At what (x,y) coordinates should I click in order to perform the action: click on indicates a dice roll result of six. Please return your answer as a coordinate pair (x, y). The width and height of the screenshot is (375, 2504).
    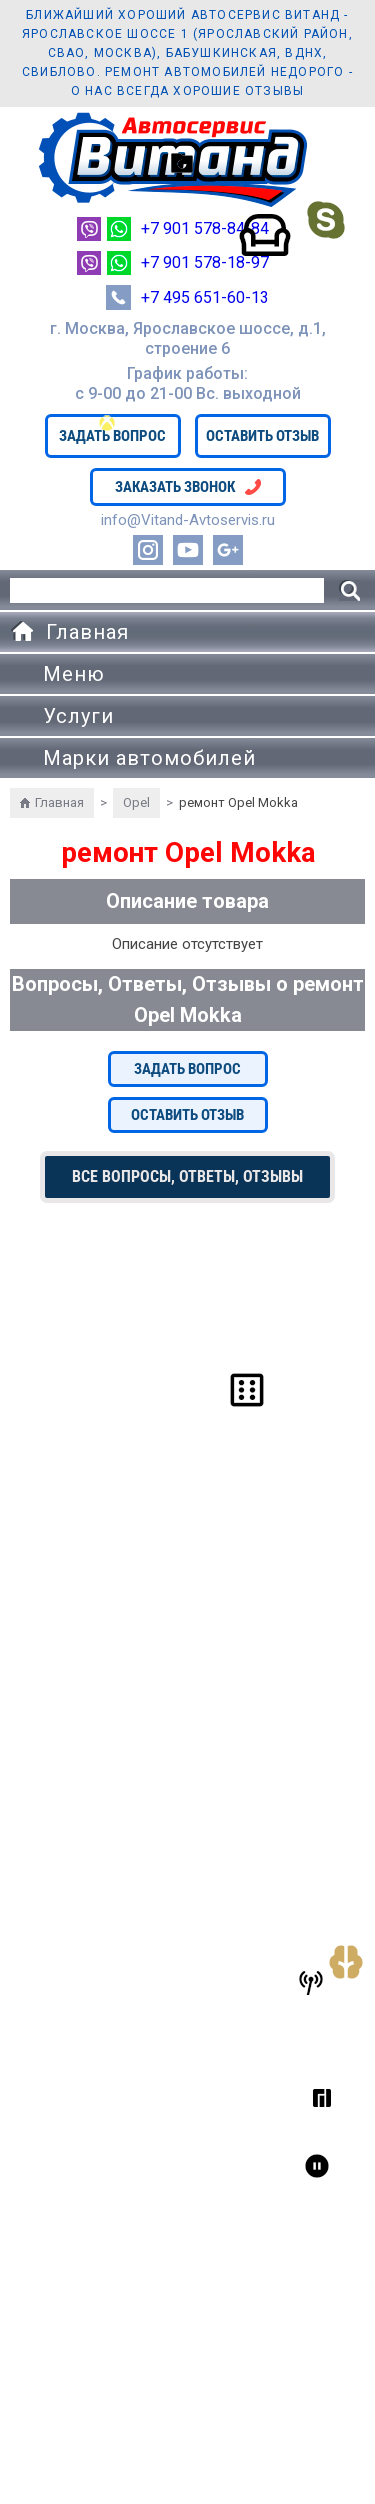
    Looking at the image, I should click on (247, 1390).